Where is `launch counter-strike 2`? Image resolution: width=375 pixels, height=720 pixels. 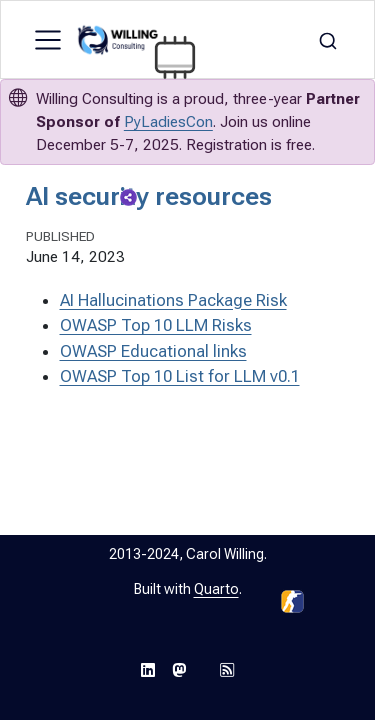 launch counter-strike 2 is located at coordinates (292, 601).